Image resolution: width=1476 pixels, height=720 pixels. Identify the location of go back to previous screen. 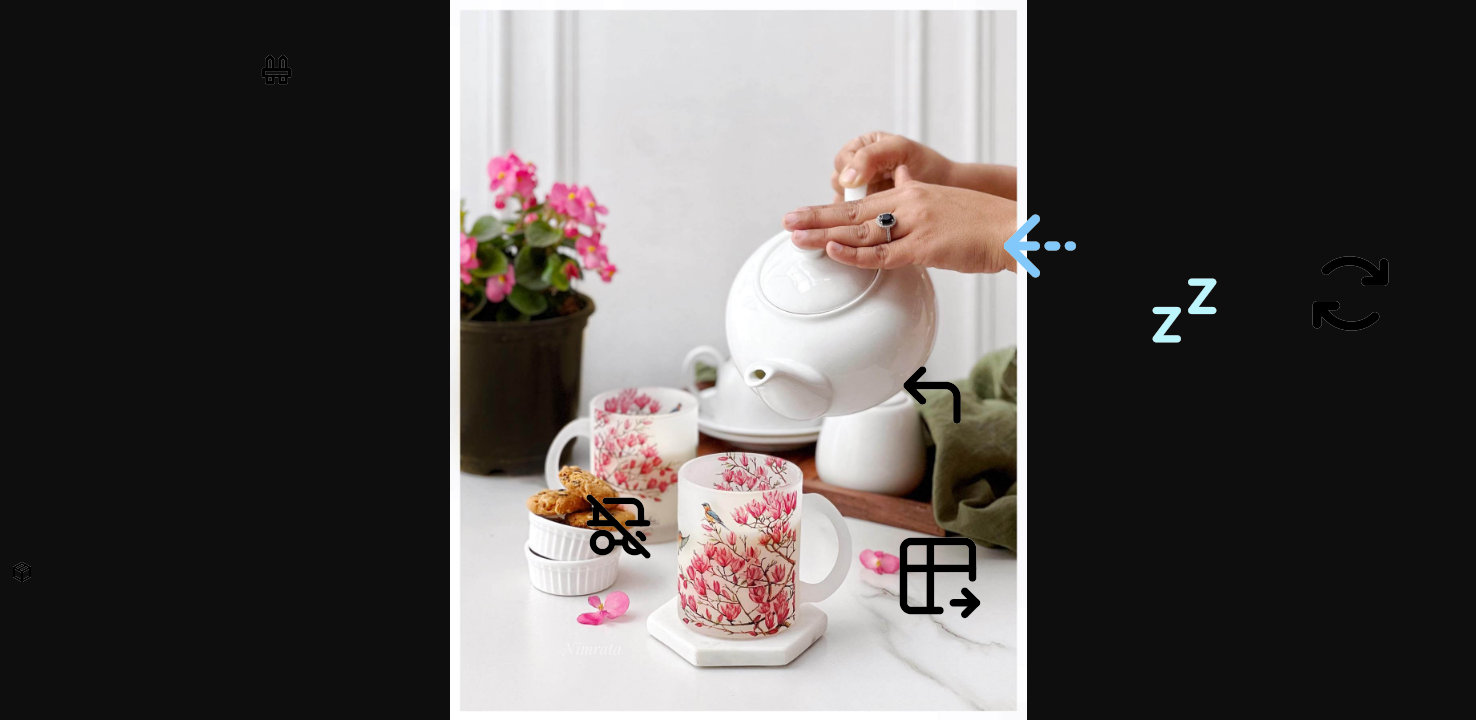
(934, 397).